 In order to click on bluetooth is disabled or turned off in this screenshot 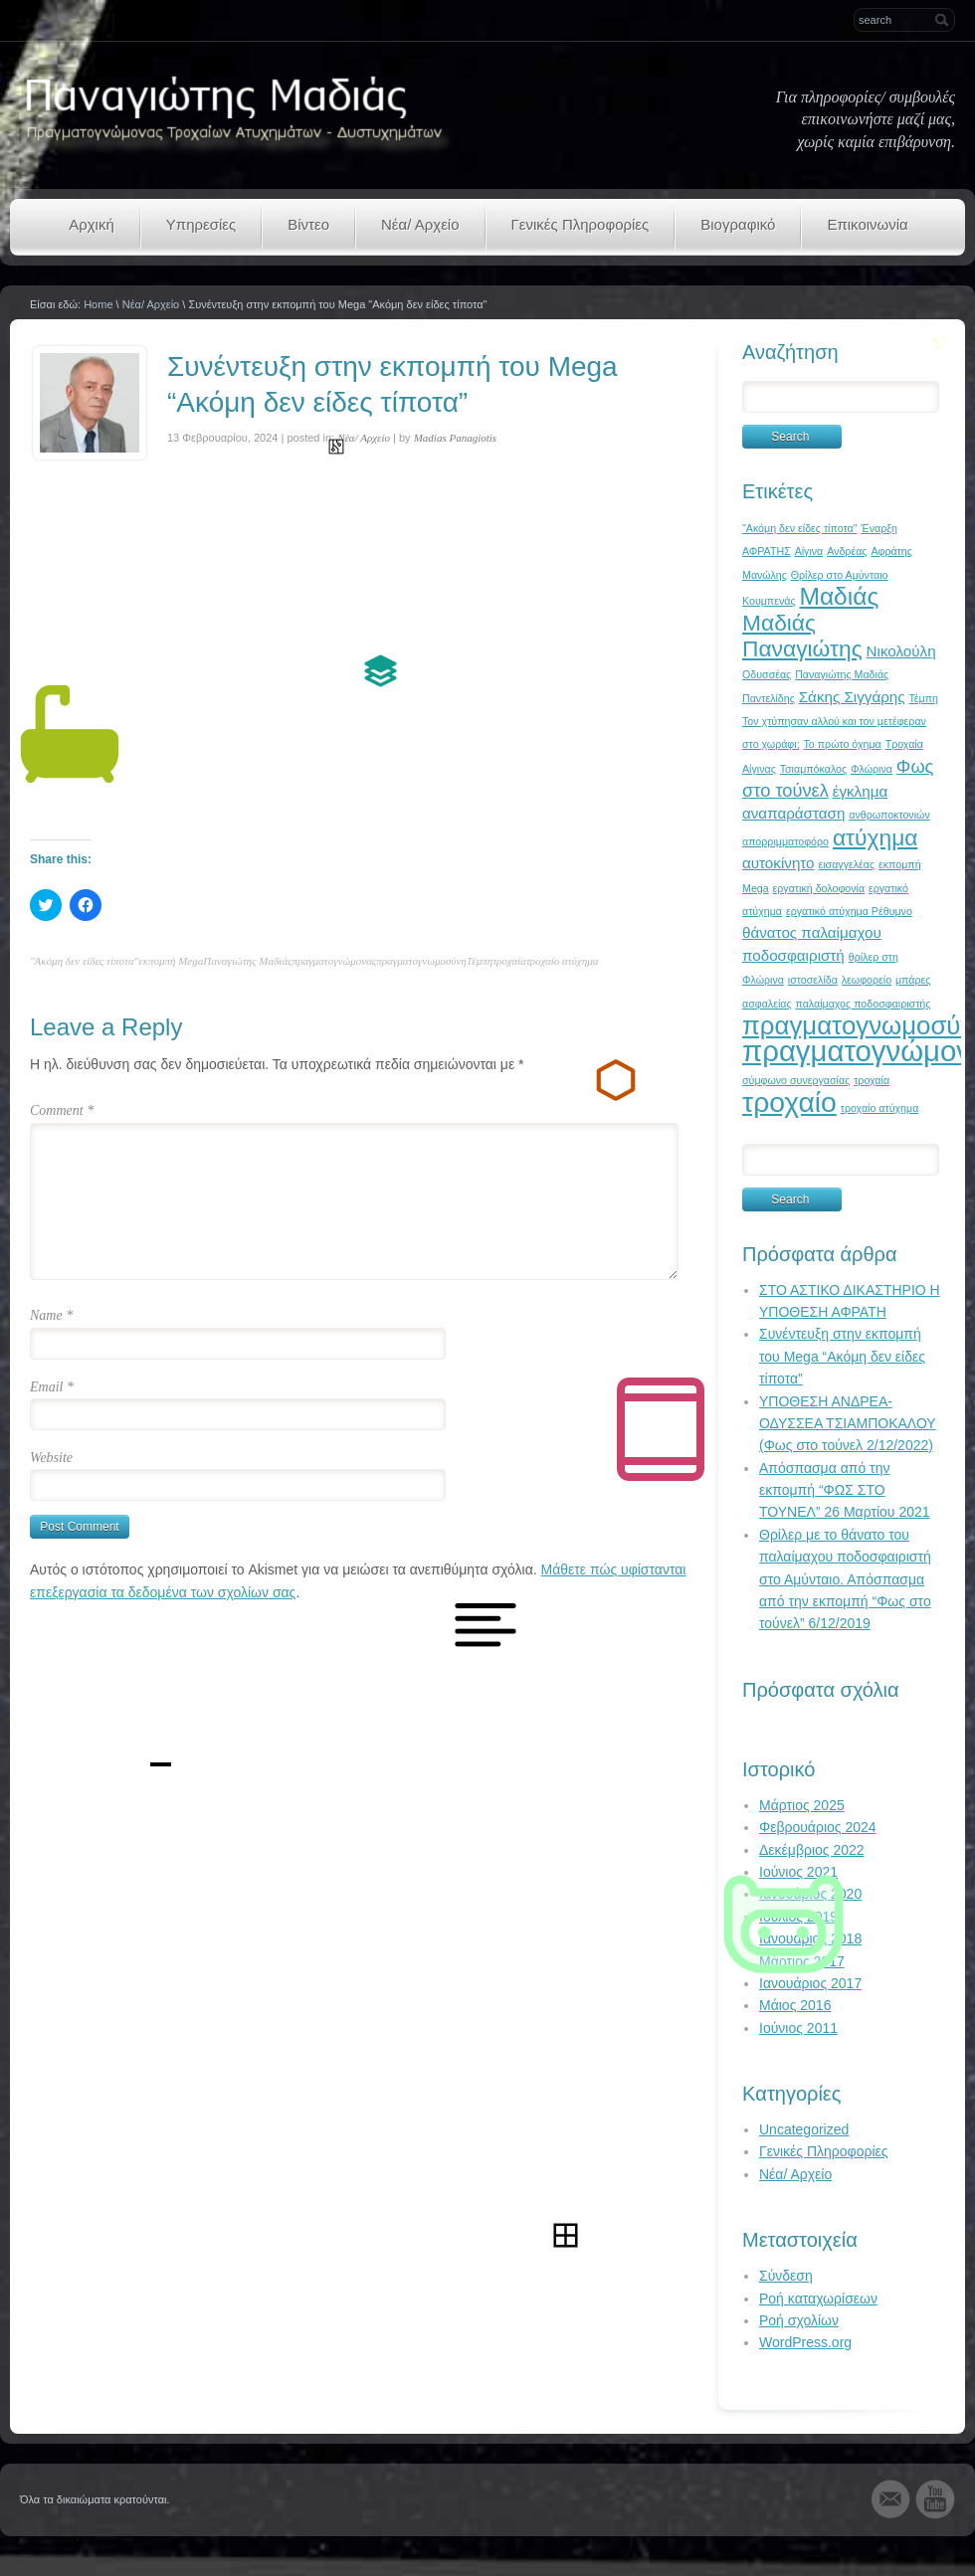, I will do `click(937, 341)`.